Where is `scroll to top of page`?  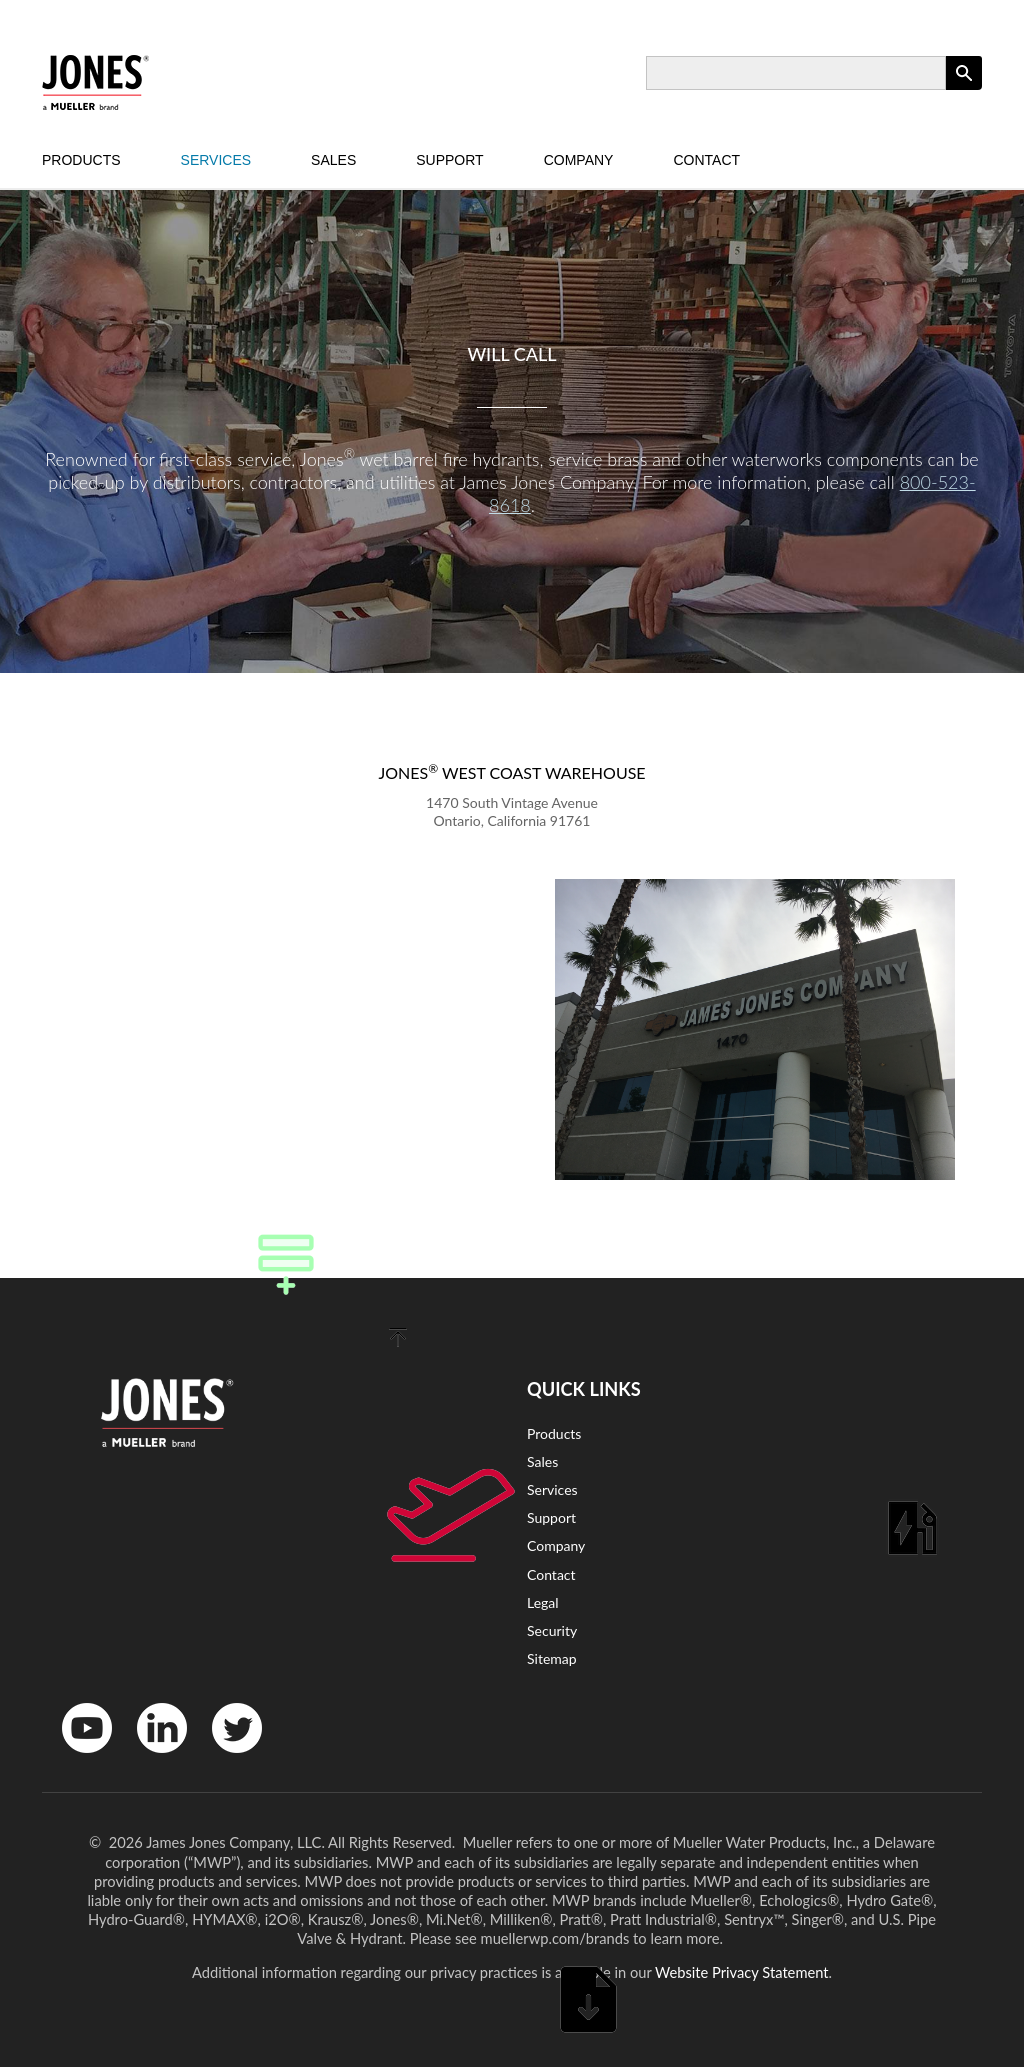 scroll to top of page is located at coordinates (398, 1337).